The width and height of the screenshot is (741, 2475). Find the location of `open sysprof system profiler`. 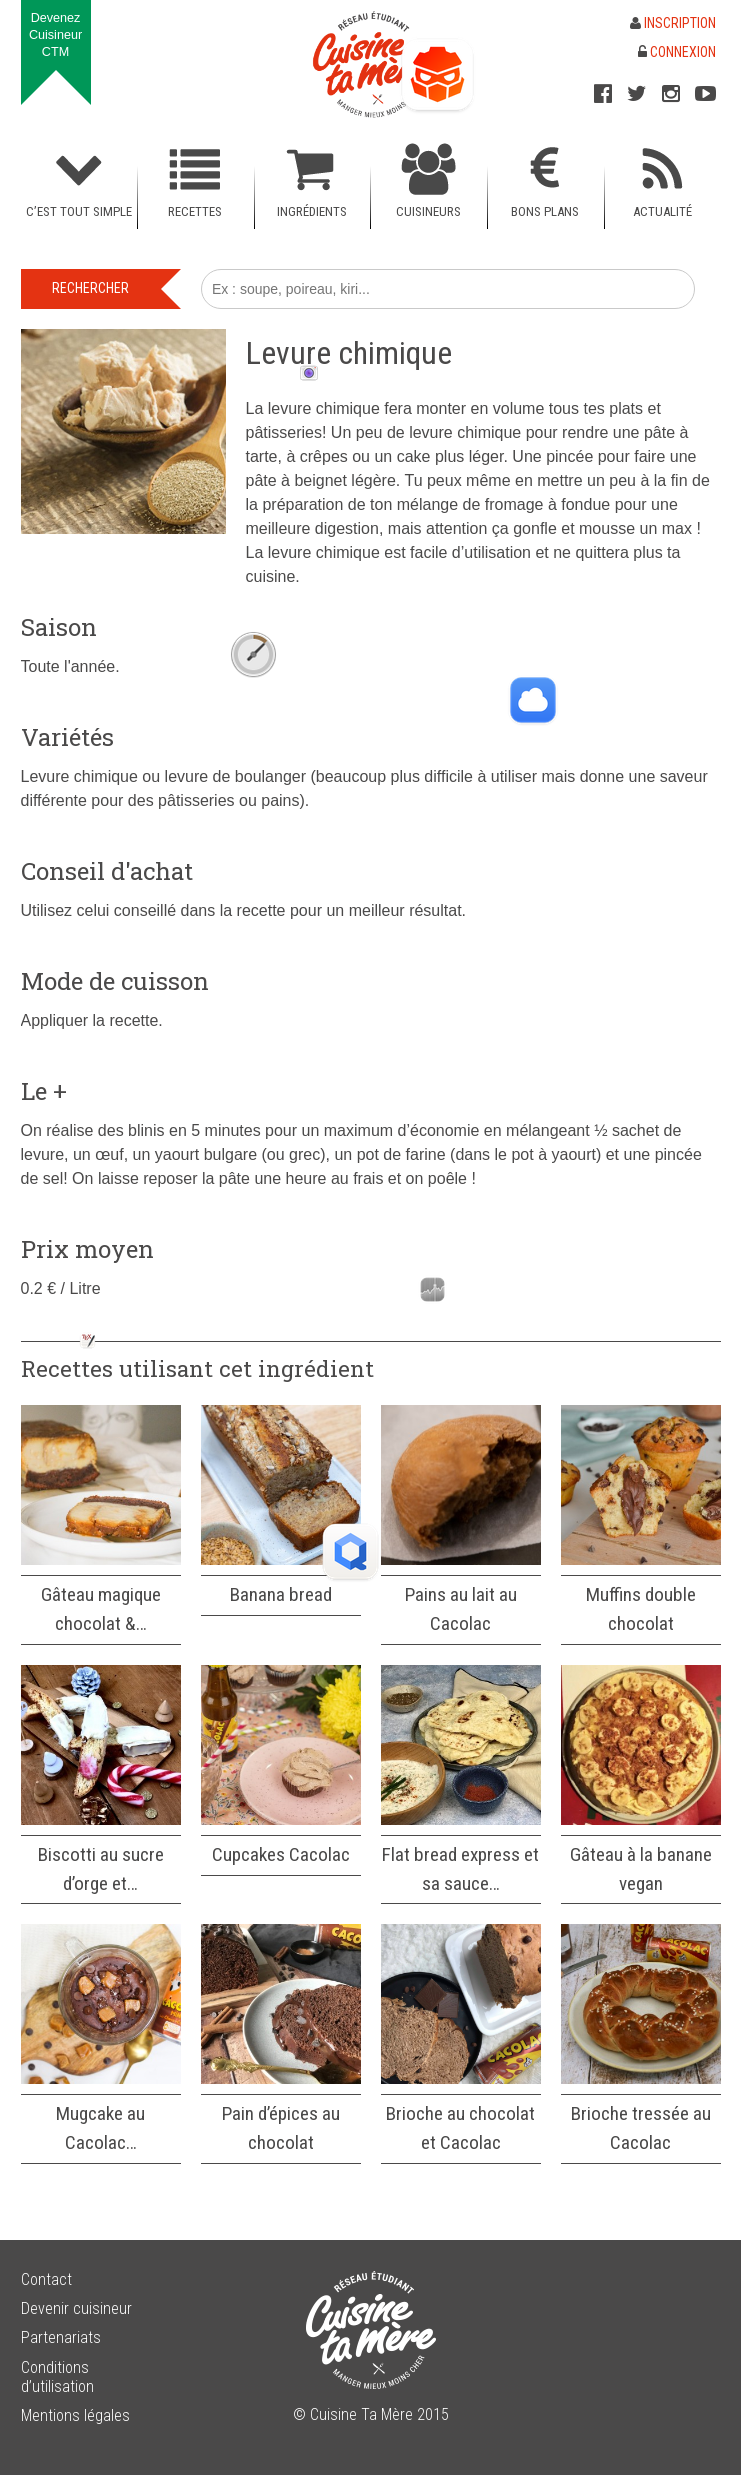

open sysprof system profiler is located at coordinates (253, 654).